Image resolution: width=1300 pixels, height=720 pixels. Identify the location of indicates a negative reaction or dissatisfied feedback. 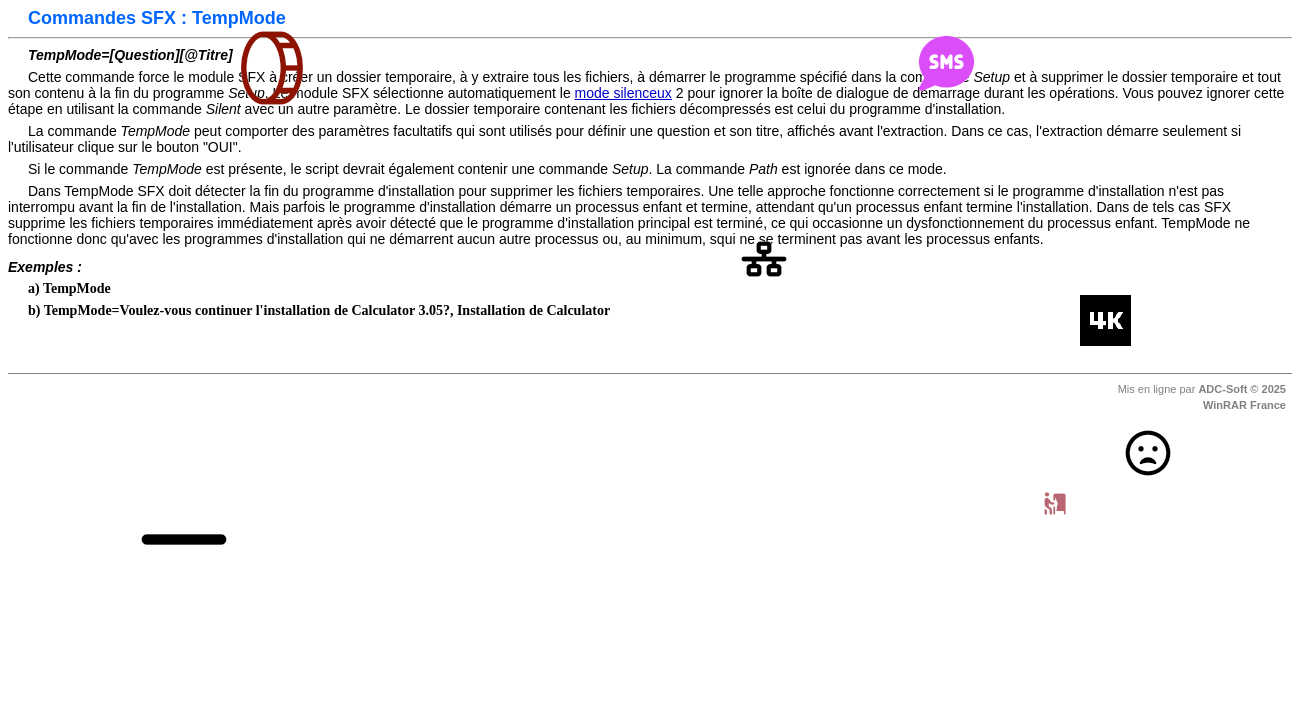
(1148, 453).